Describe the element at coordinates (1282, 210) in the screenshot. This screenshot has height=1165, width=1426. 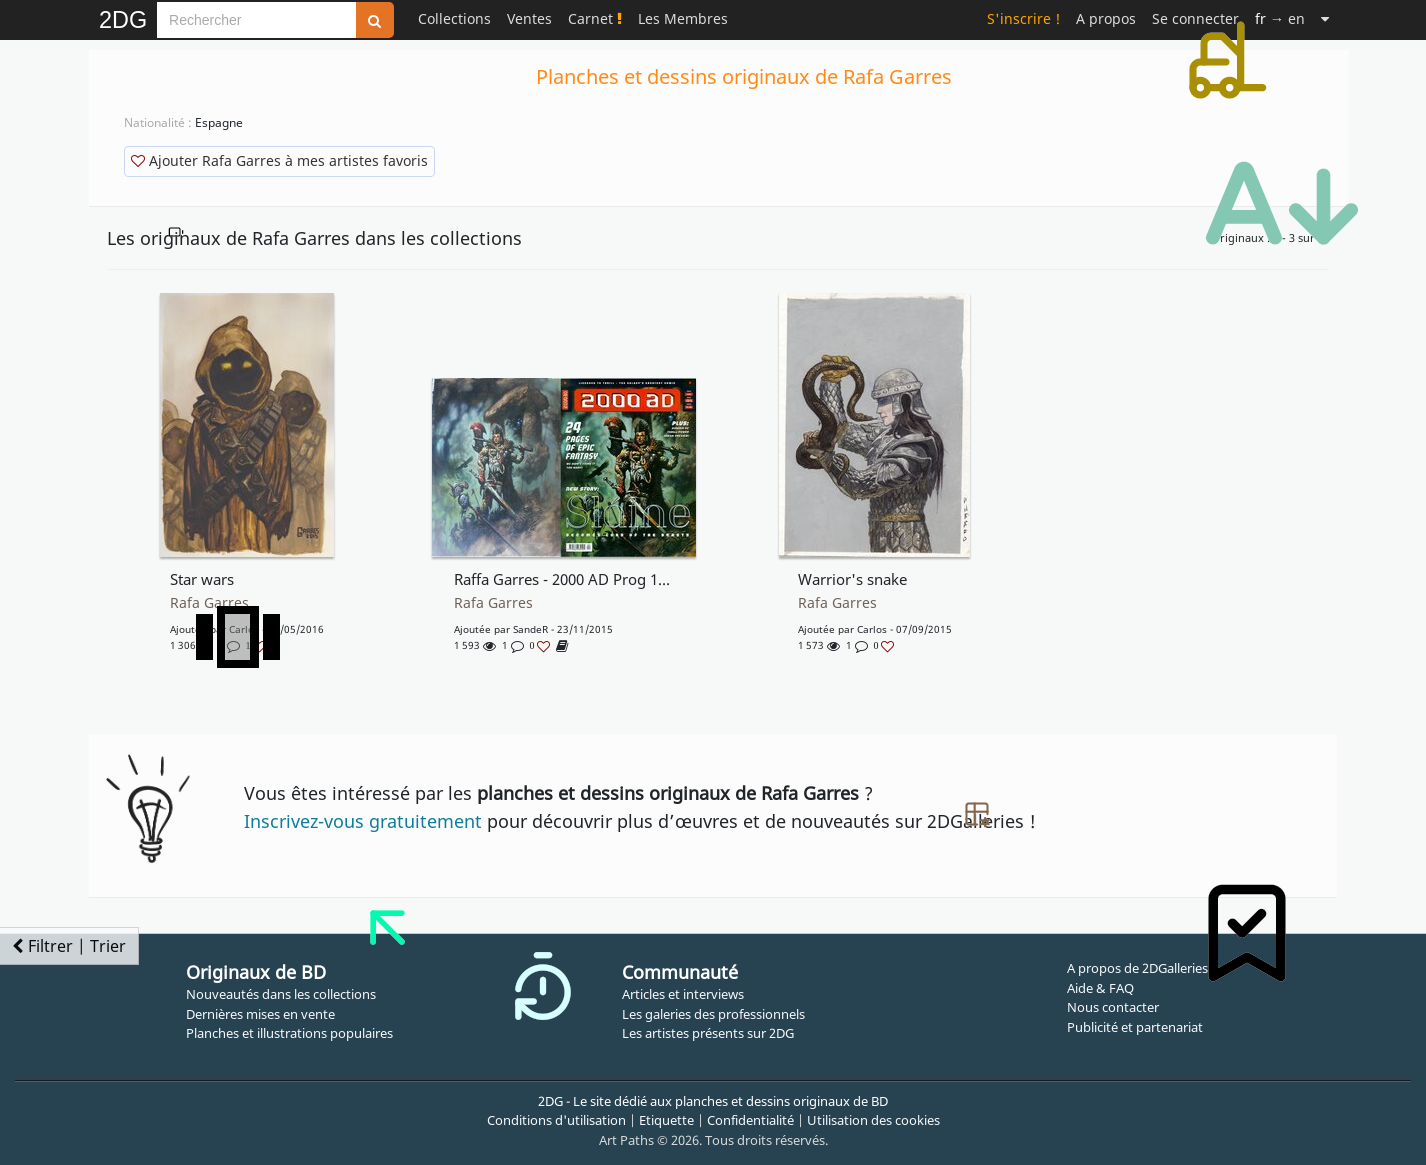
I see `sort text in descending alphabetical order` at that location.